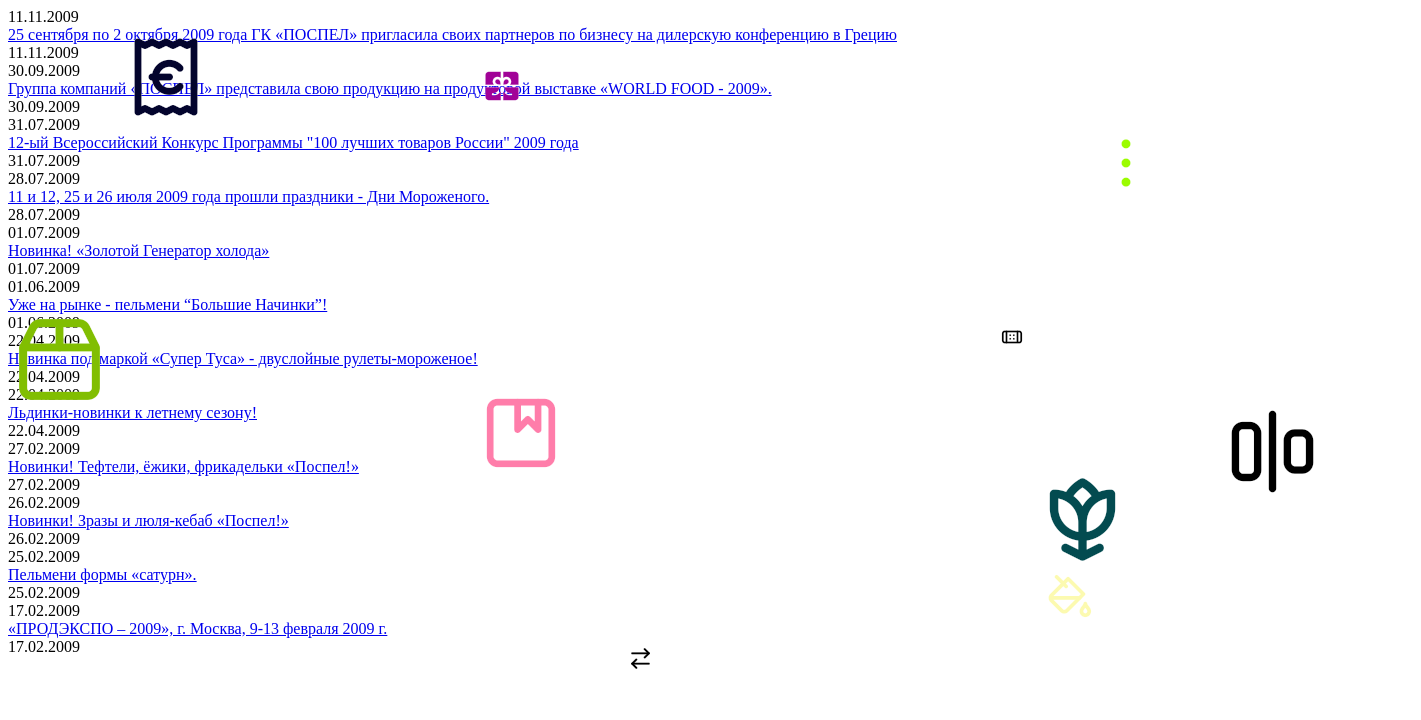  Describe the element at coordinates (1272, 451) in the screenshot. I see `center align elements horizontally` at that location.